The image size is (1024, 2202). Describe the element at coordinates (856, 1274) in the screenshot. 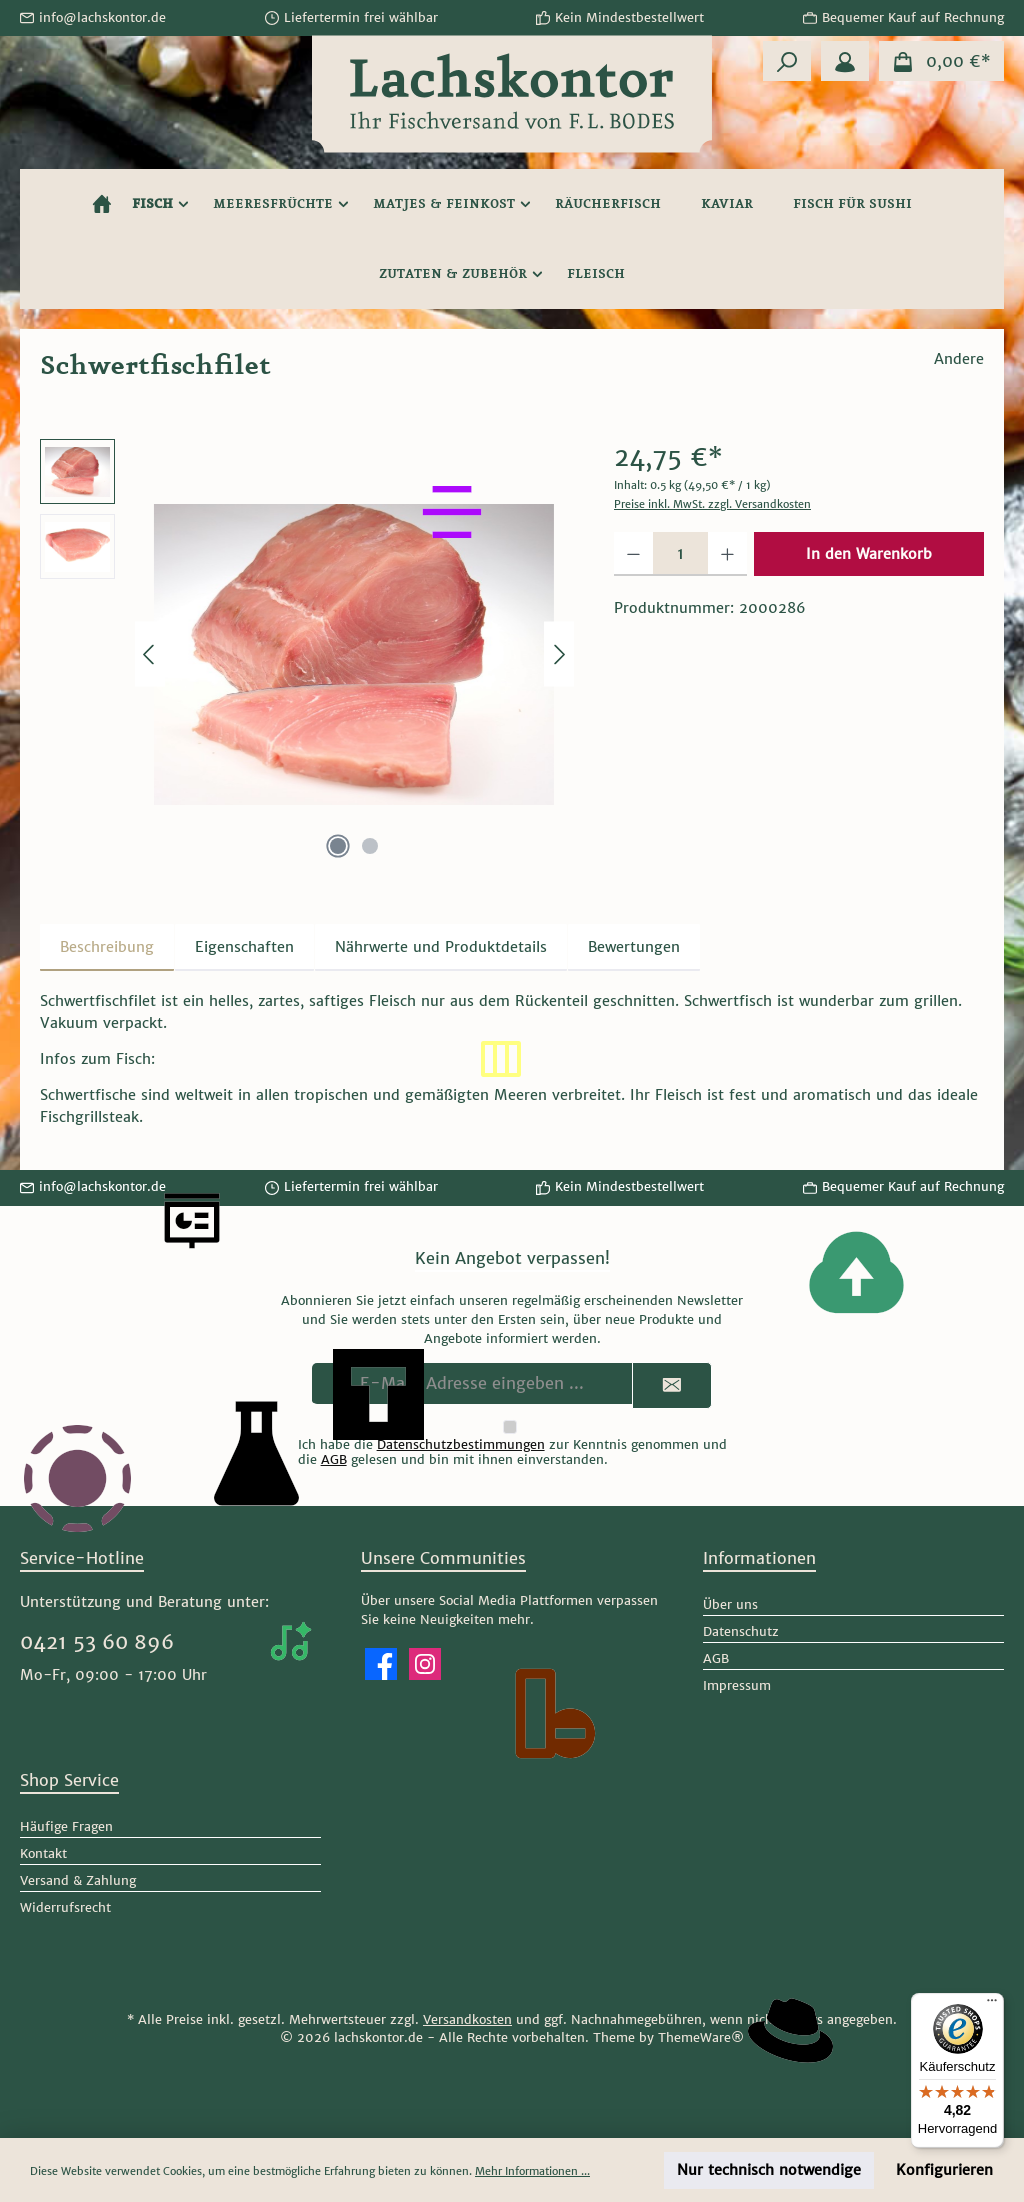

I see `upload file to cloud storage` at that location.